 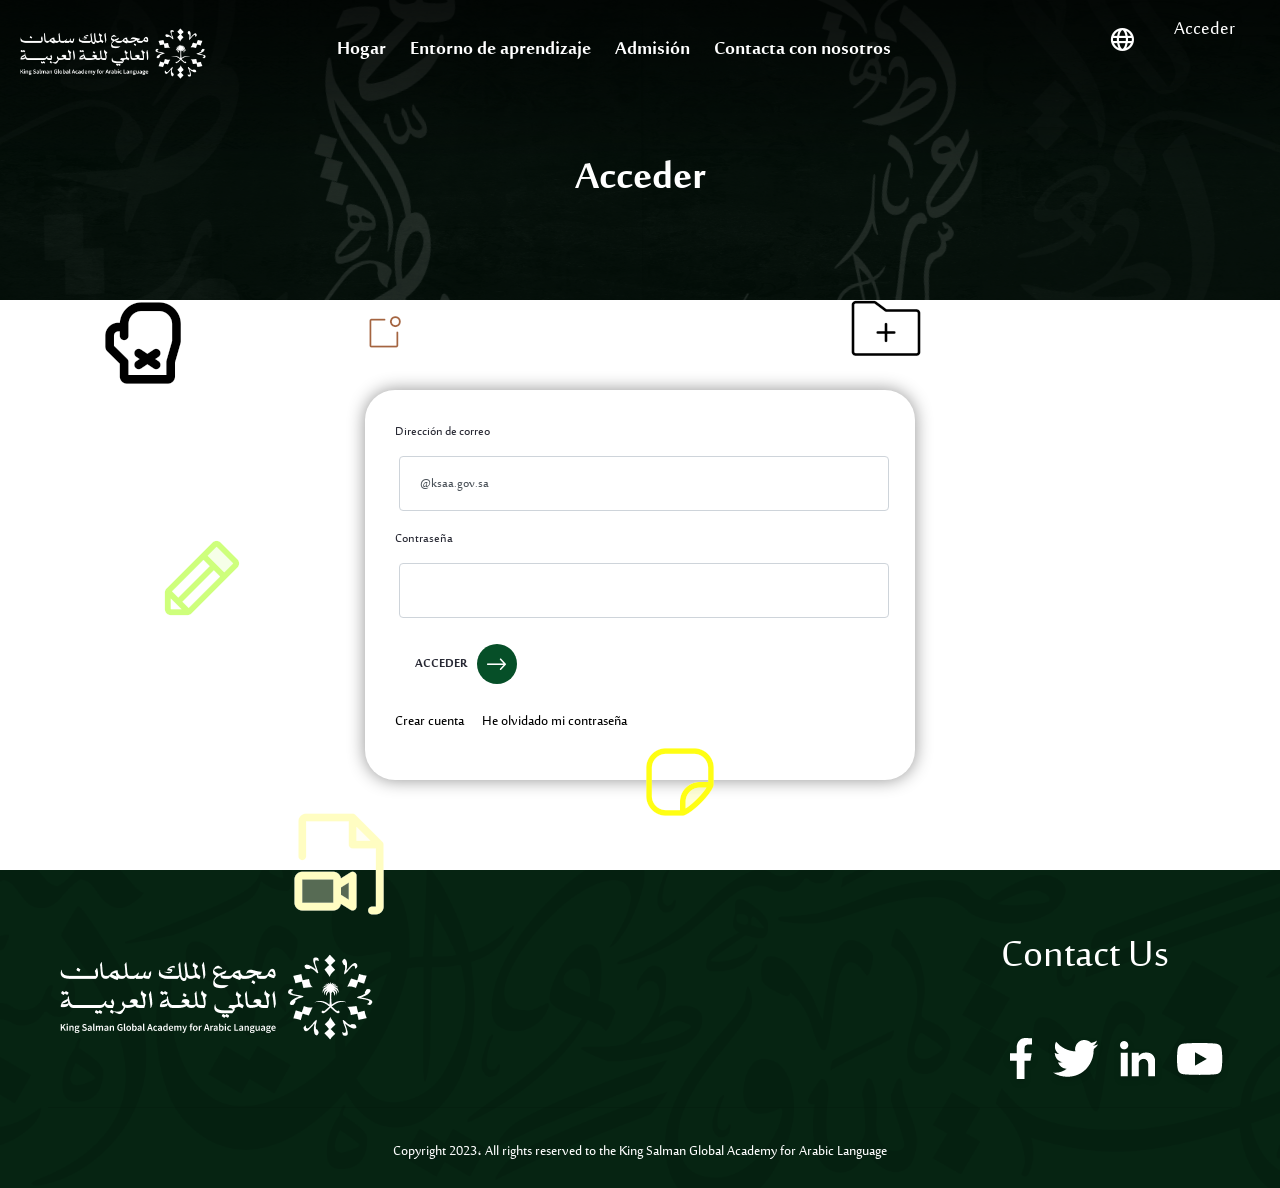 What do you see at coordinates (341, 864) in the screenshot?
I see `video file attachment` at bounding box center [341, 864].